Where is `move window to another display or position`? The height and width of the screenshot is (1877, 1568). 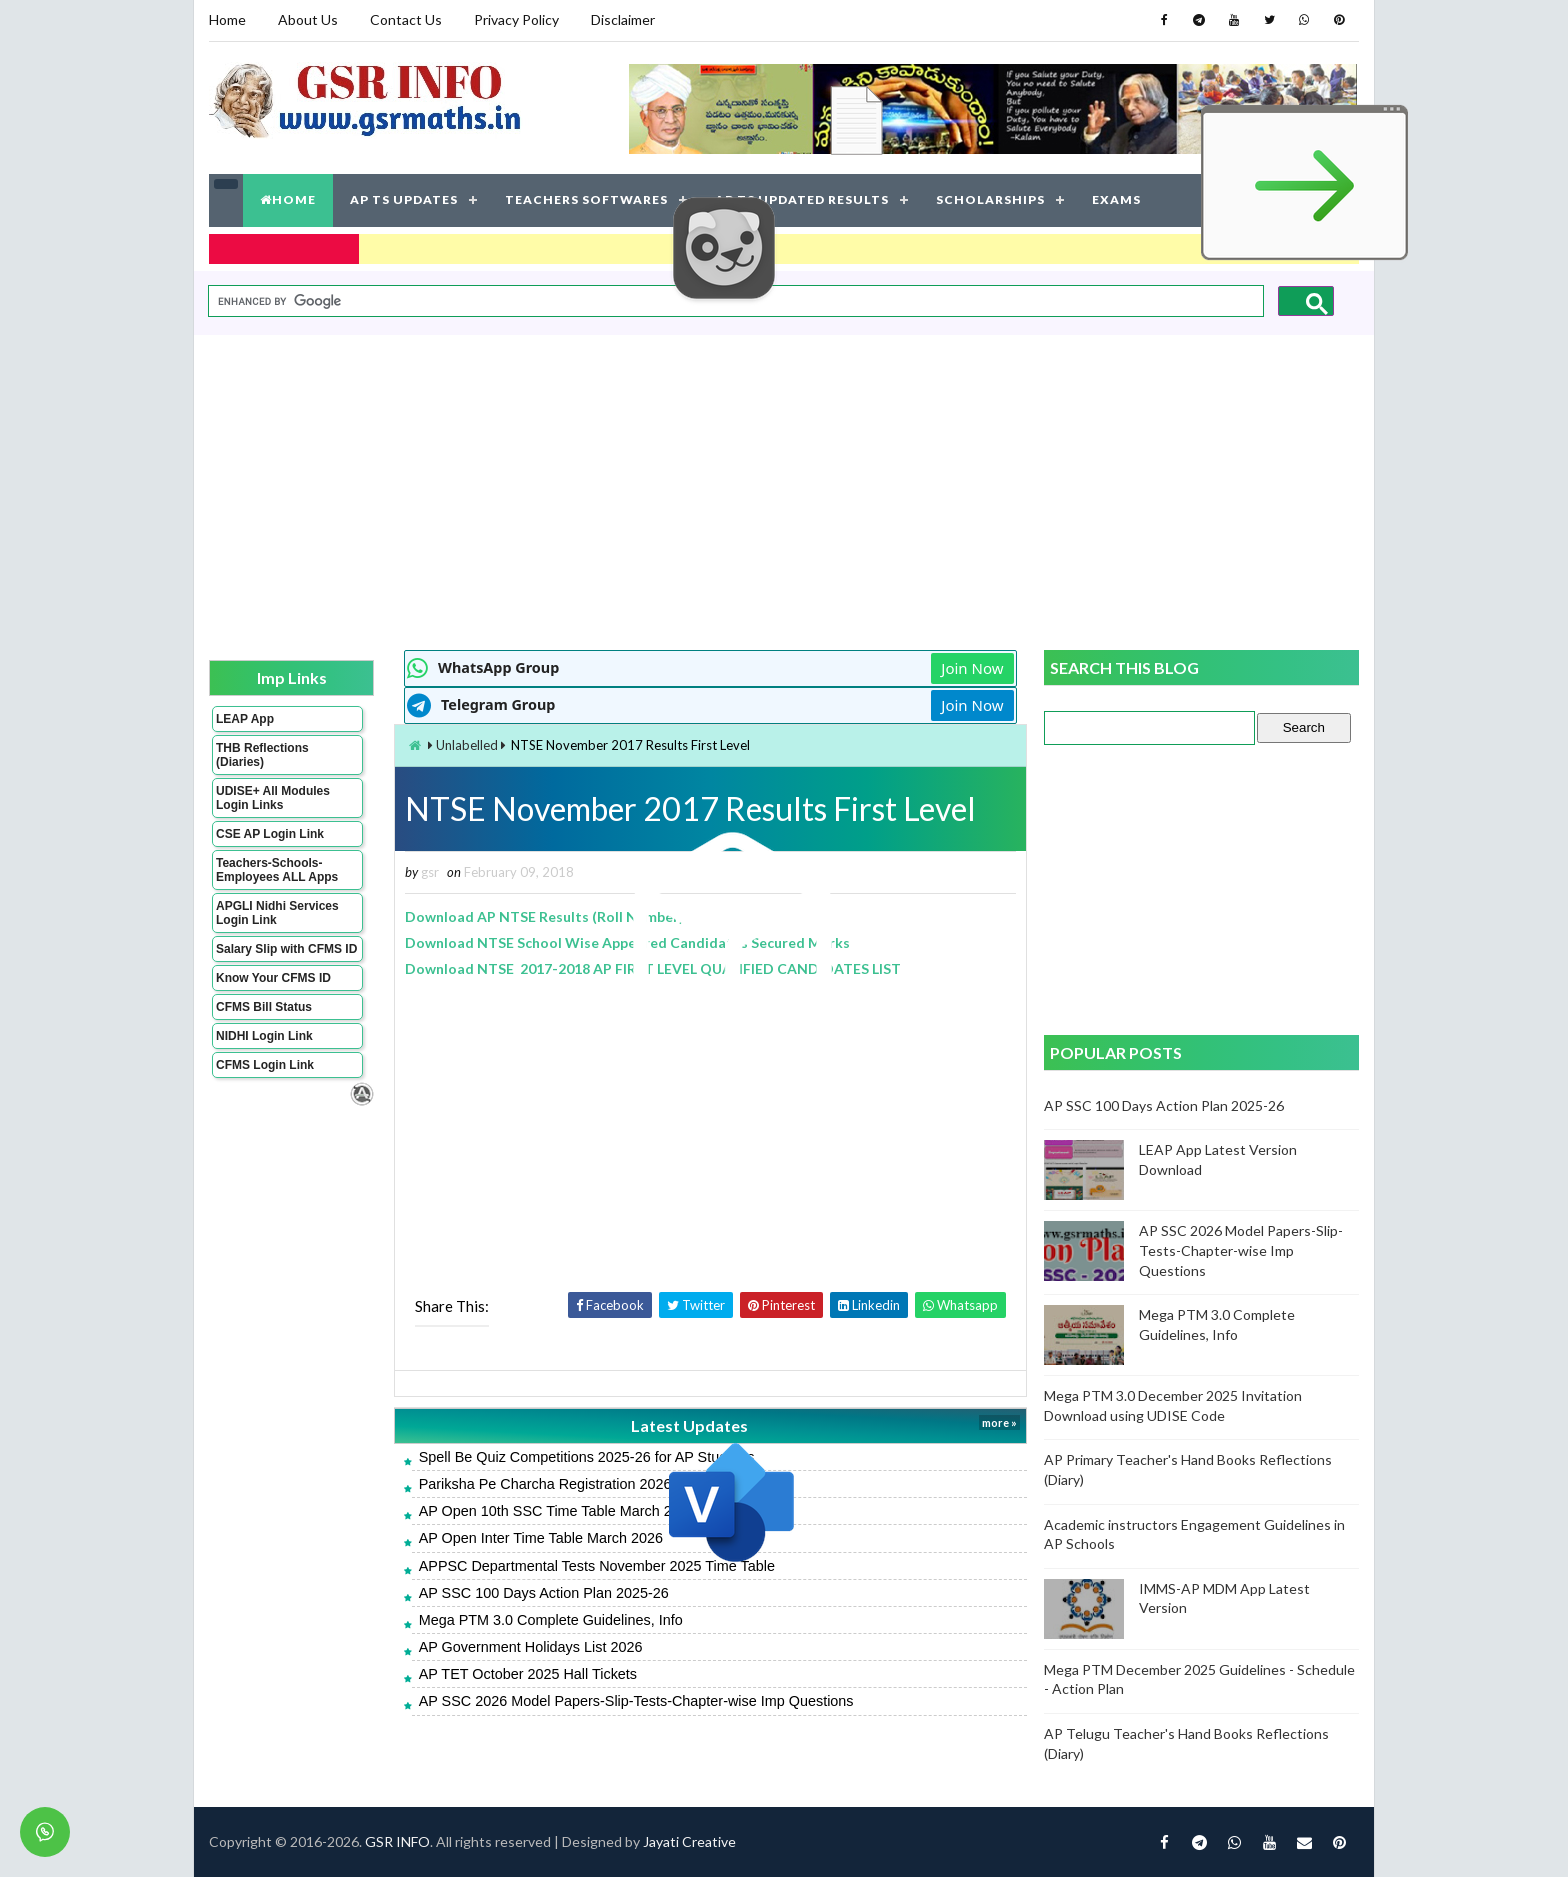
move window to another display or position is located at coordinates (1304, 182).